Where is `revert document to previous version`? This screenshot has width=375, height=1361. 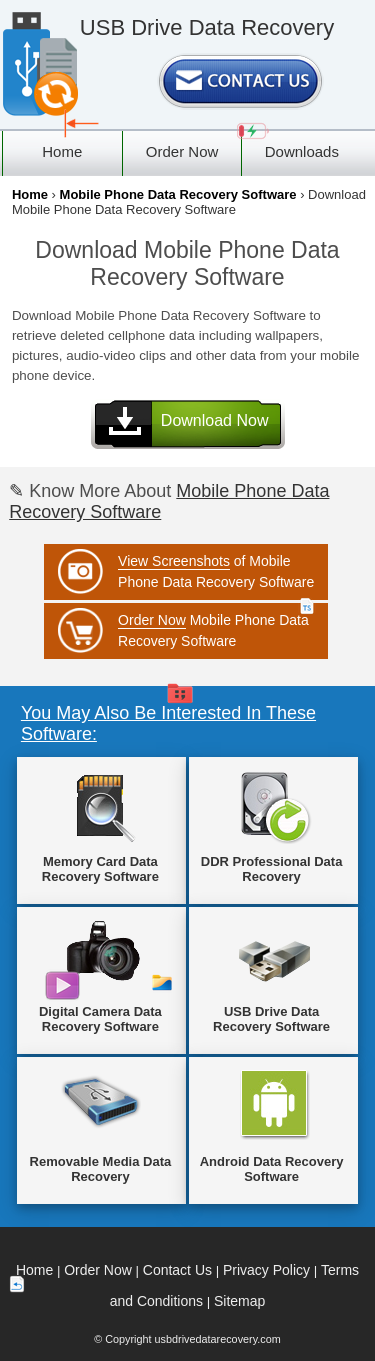 revert document to previous version is located at coordinates (17, 1284).